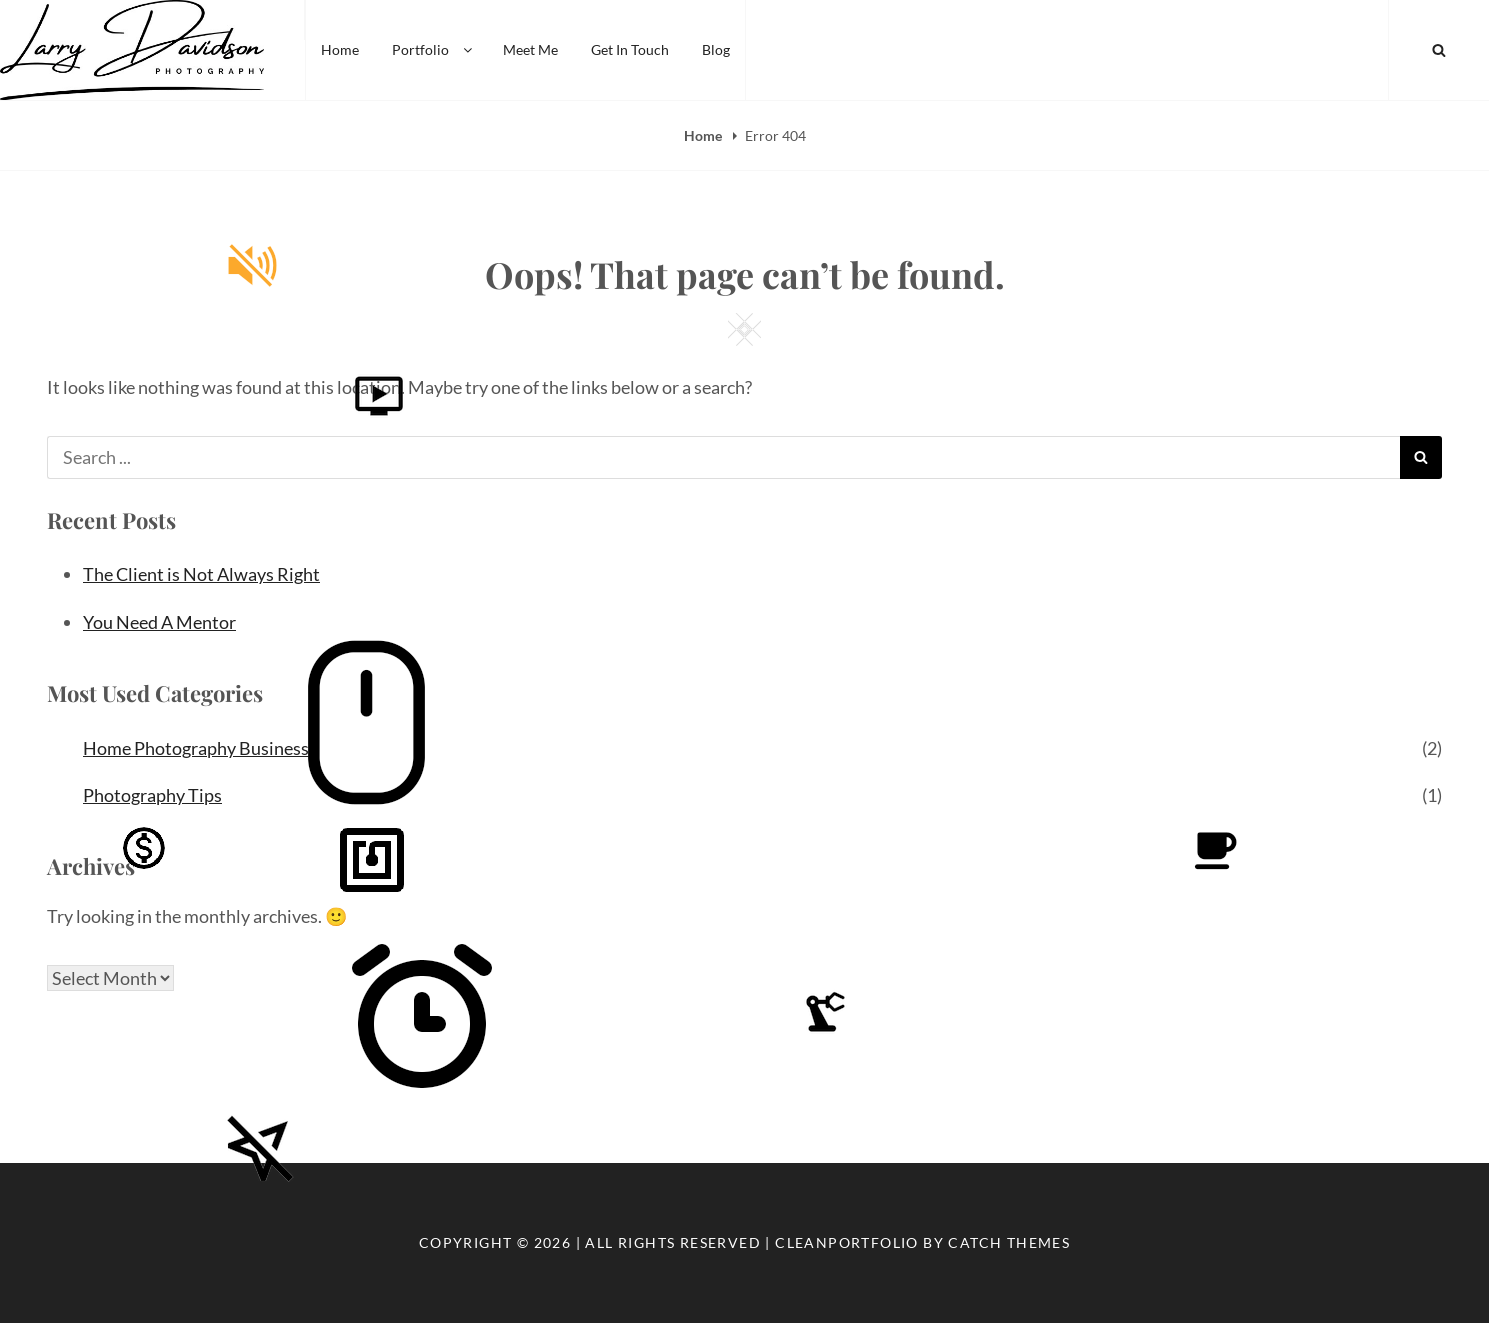 The image size is (1489, 1323). What do you see at coordinates (379, 396) in the screenshot?
I see `access on-demand video content` at bounding box center [379, 396].